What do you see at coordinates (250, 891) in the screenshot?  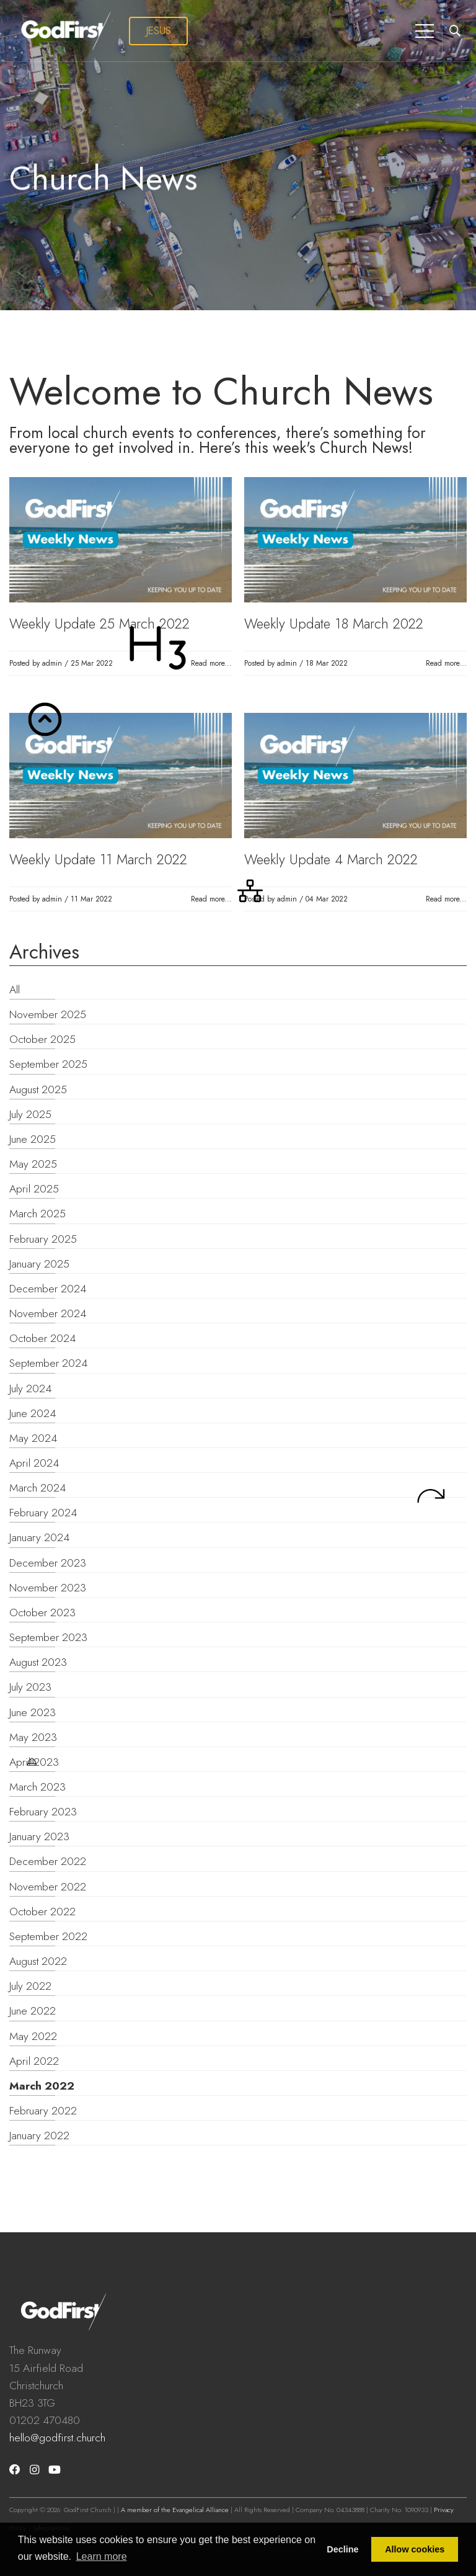 I see `view network connections` at bounding box center [250, 891].